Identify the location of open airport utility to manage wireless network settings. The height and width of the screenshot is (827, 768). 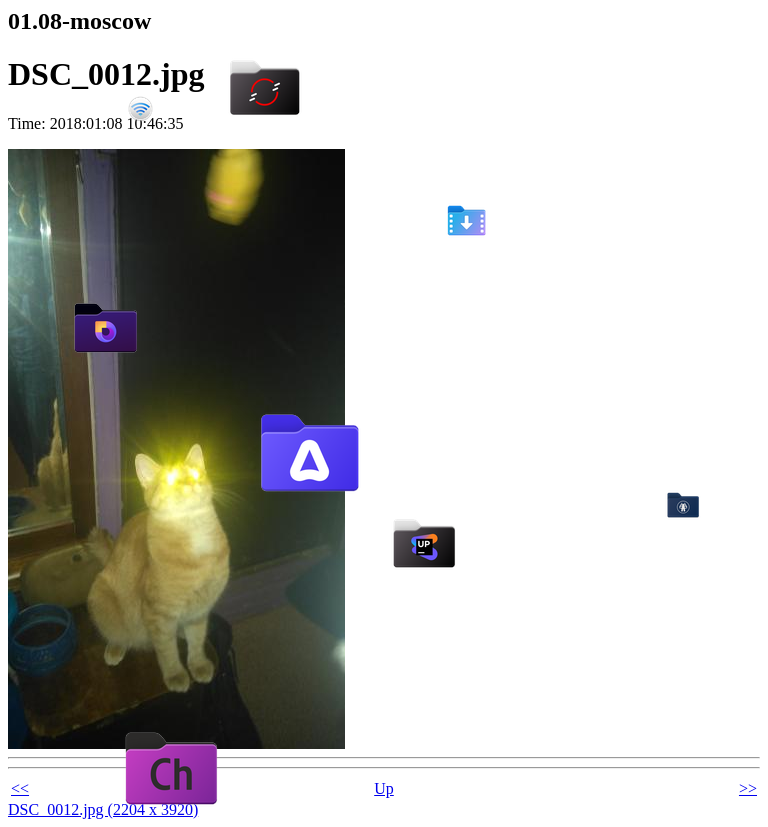
(140, 108).